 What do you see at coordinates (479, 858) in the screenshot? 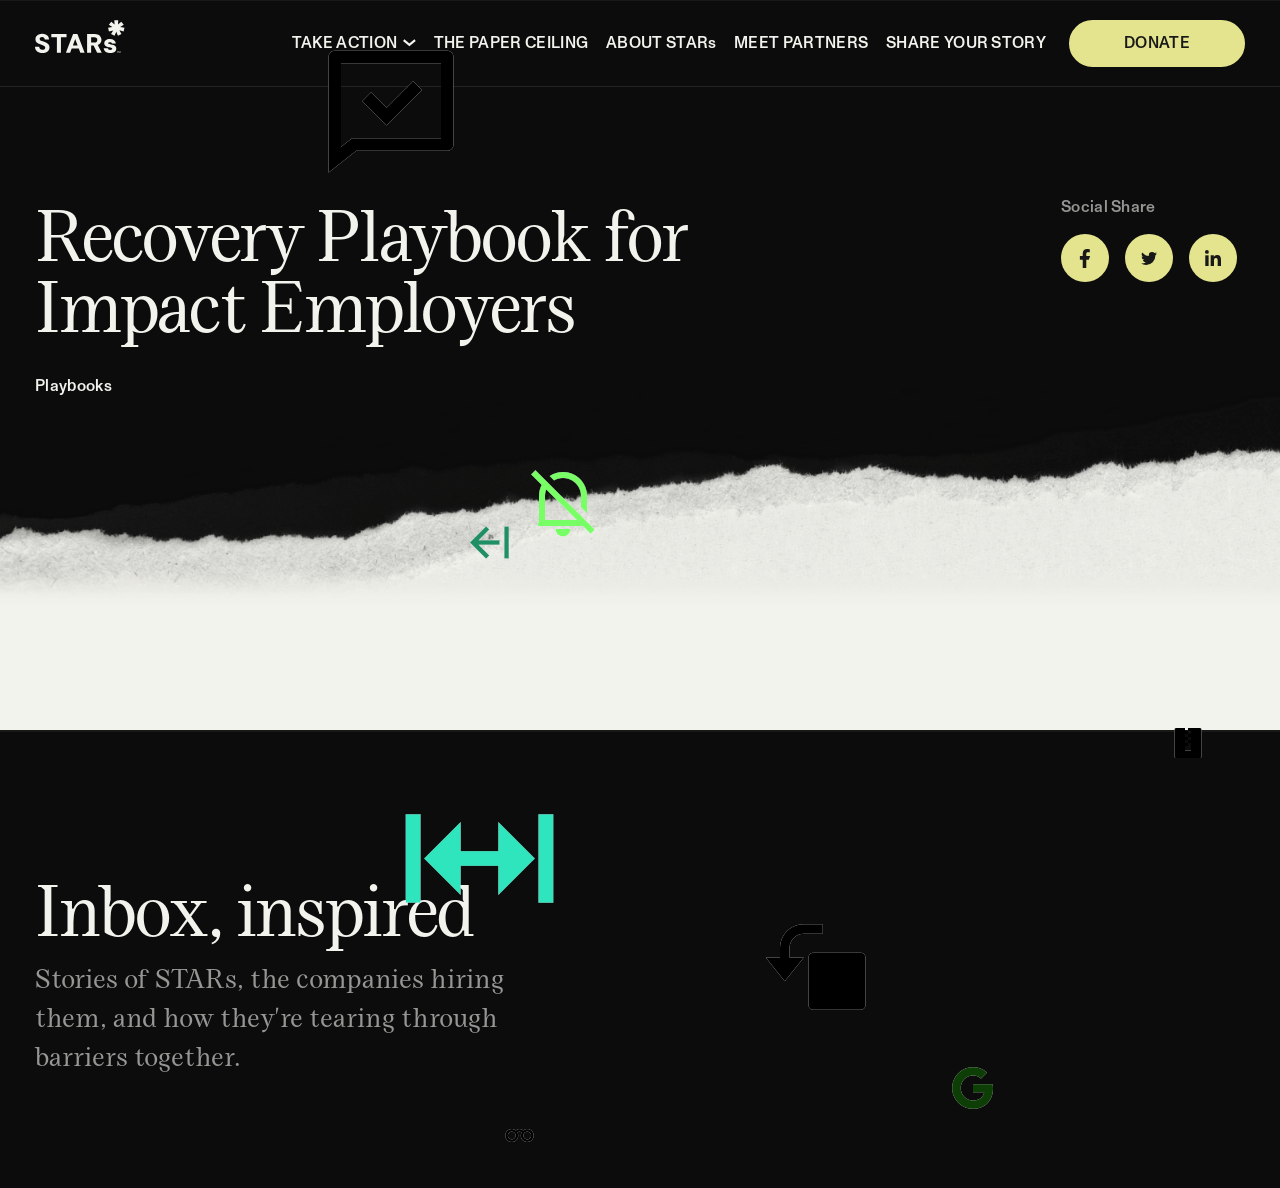
I see `expand content to full width` at bounding box center [479, 858].